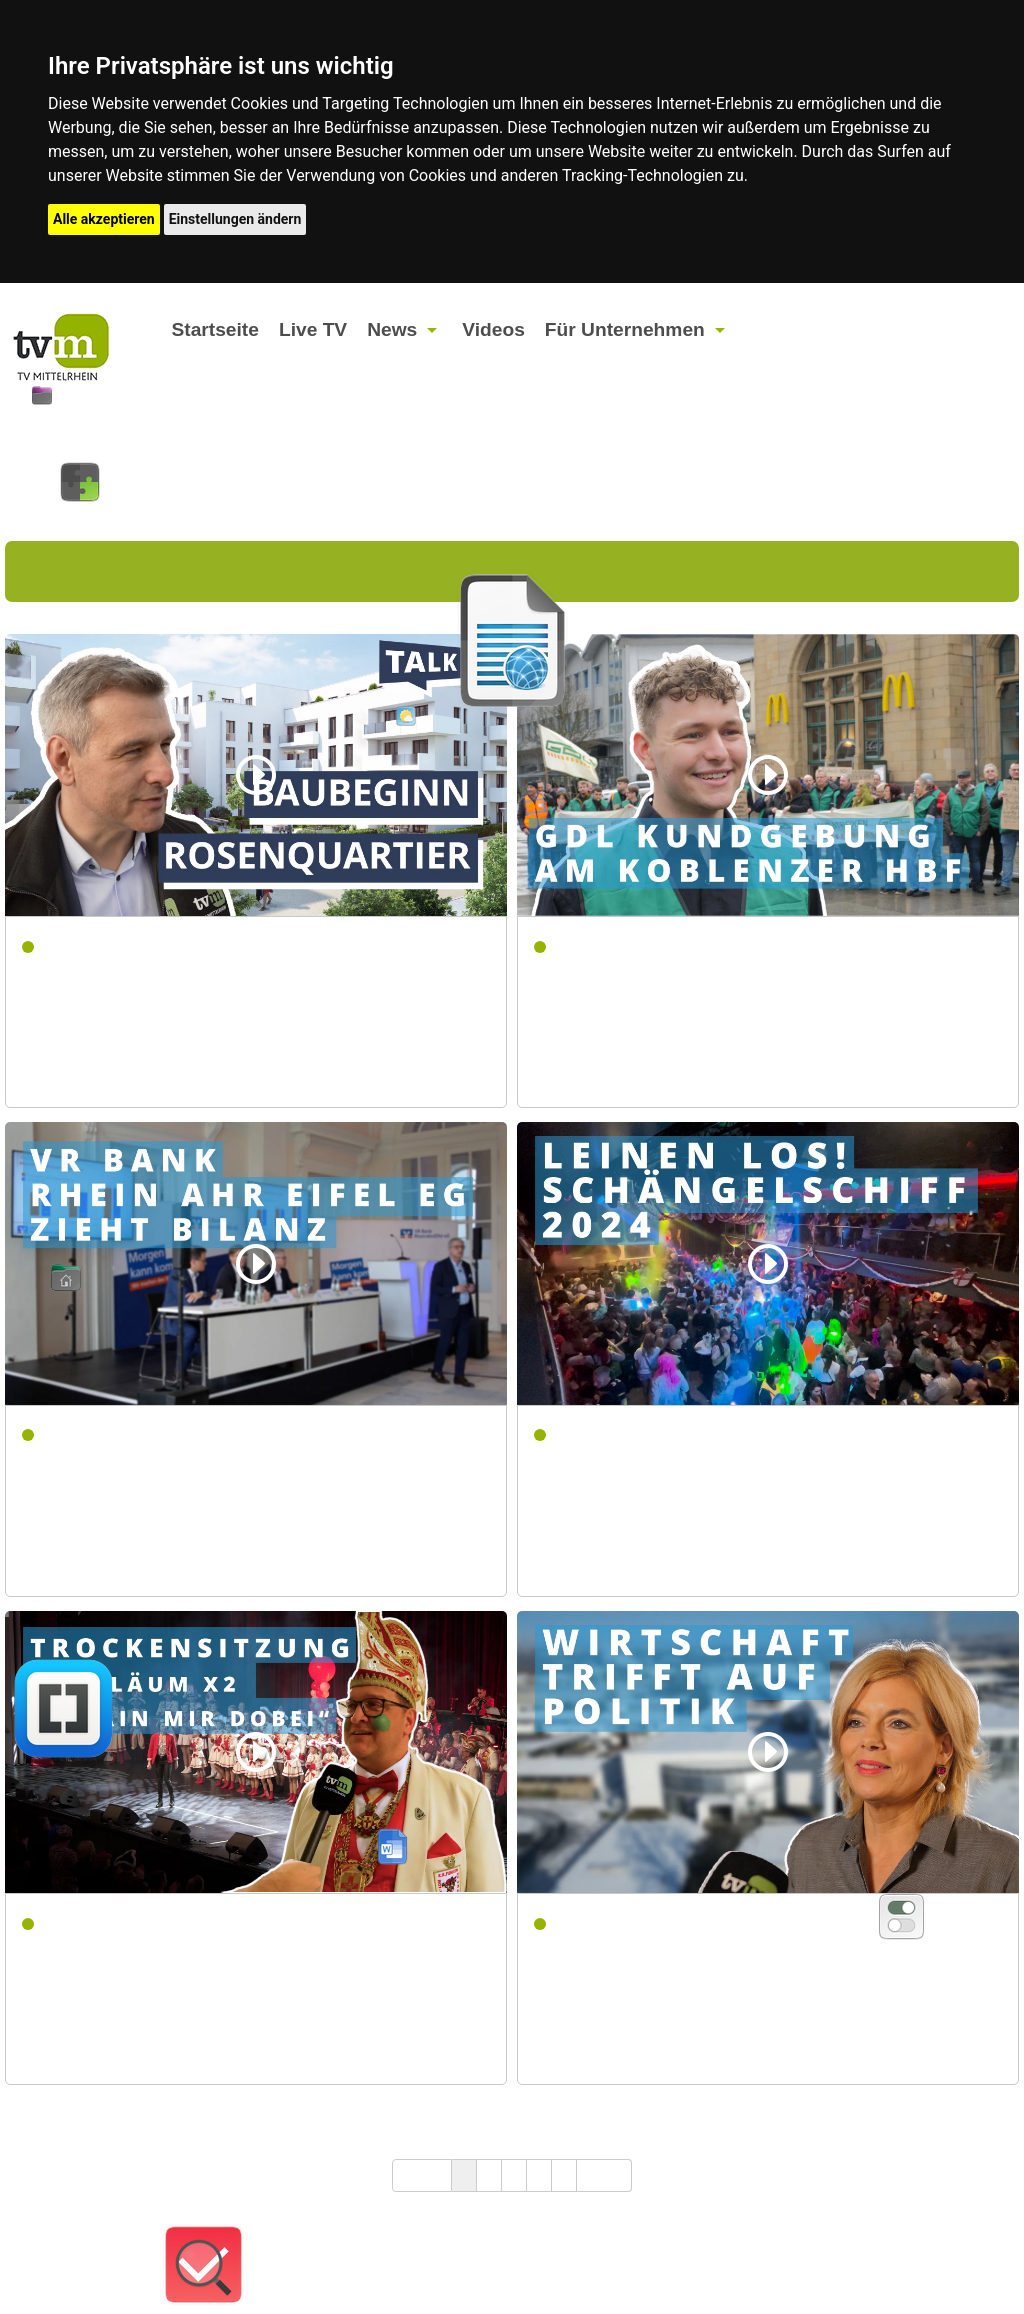 This screenshot has width=1024, height=2314. What do you see at coordinates (203, 2264) in the screenshot?
I see `open system configuration tool` at bounding box center [203, 2264].